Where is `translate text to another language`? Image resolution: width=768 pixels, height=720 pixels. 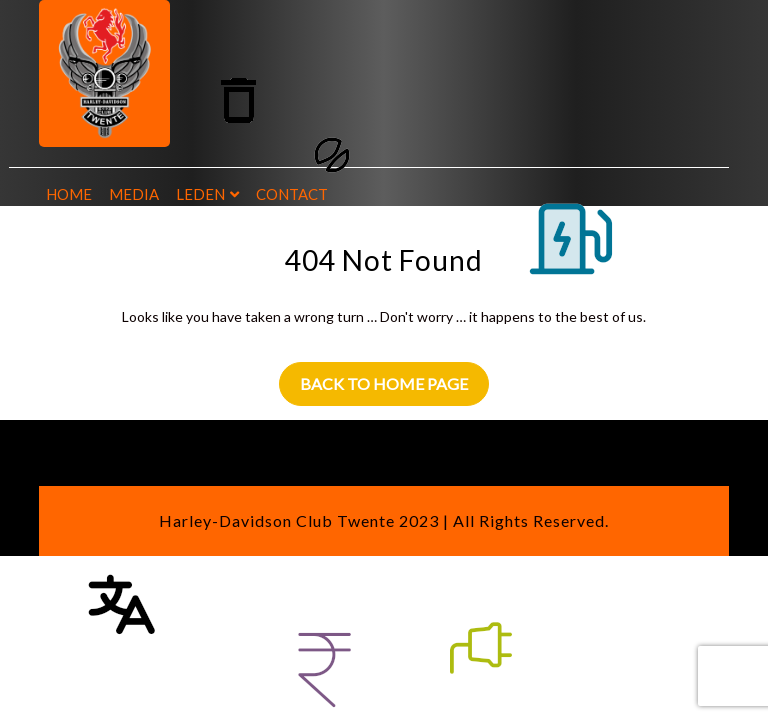 translate text to another language is located at coordinates (119, 605).